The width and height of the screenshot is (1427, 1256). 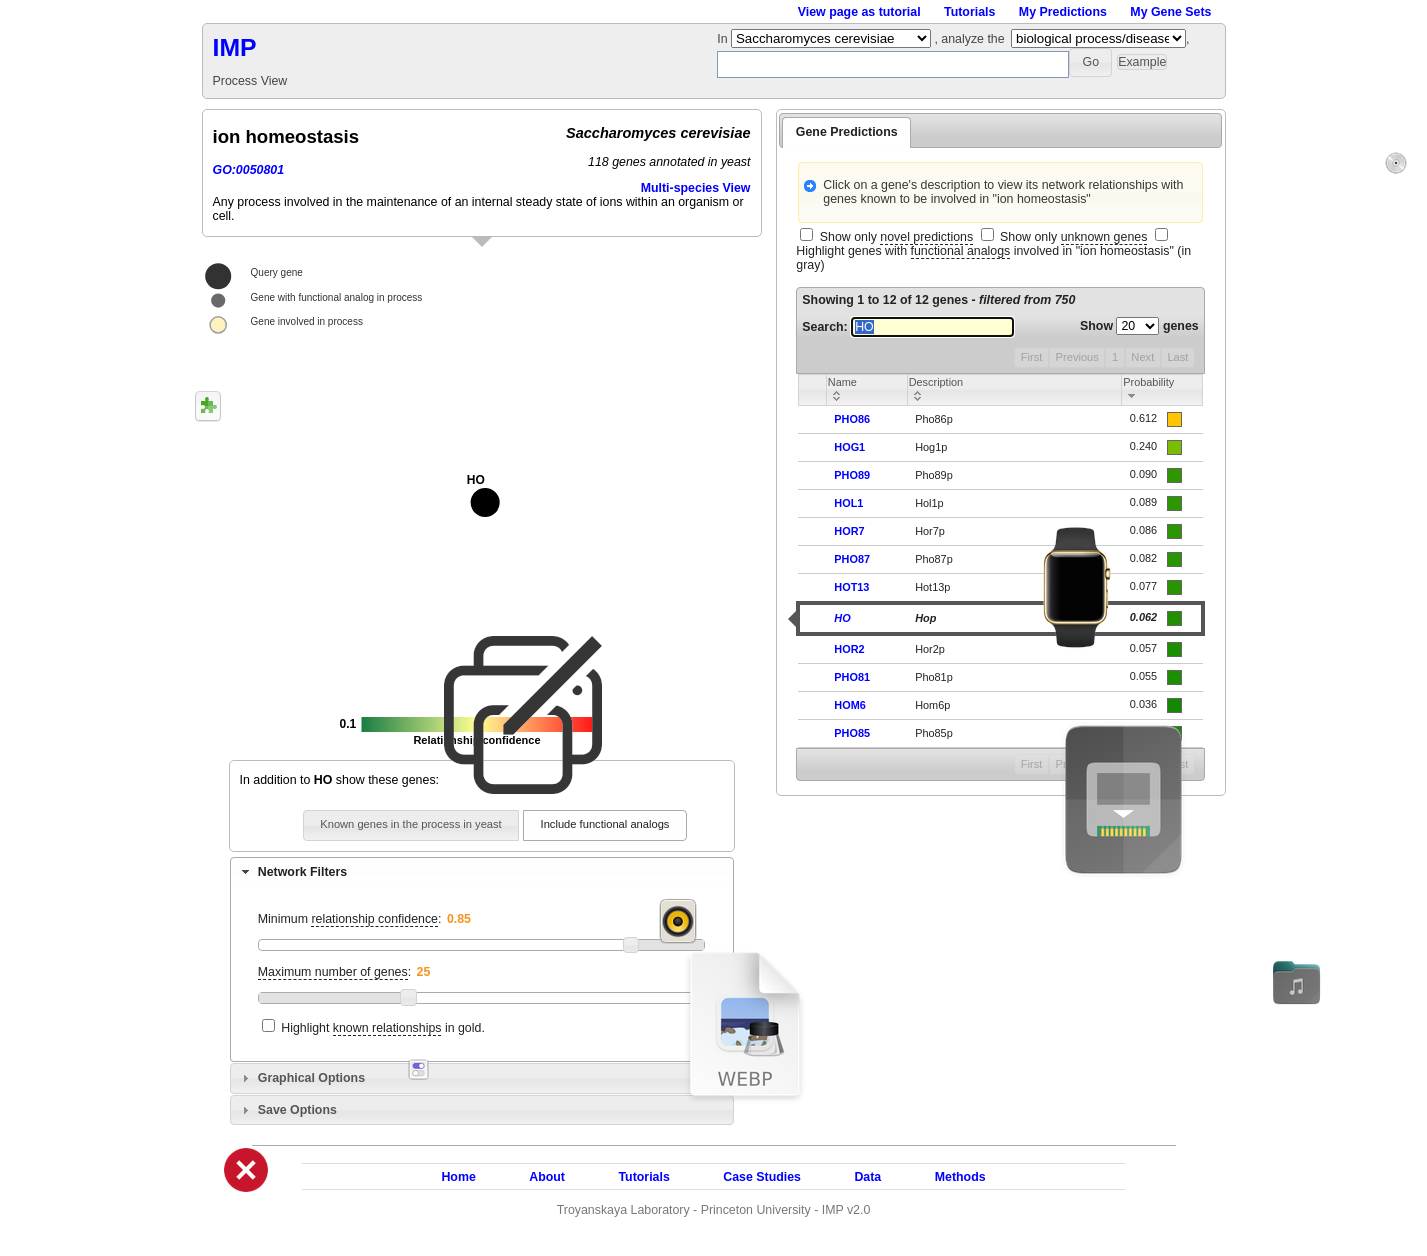 I want to click on open print editor application, so click(x=523, y=715).